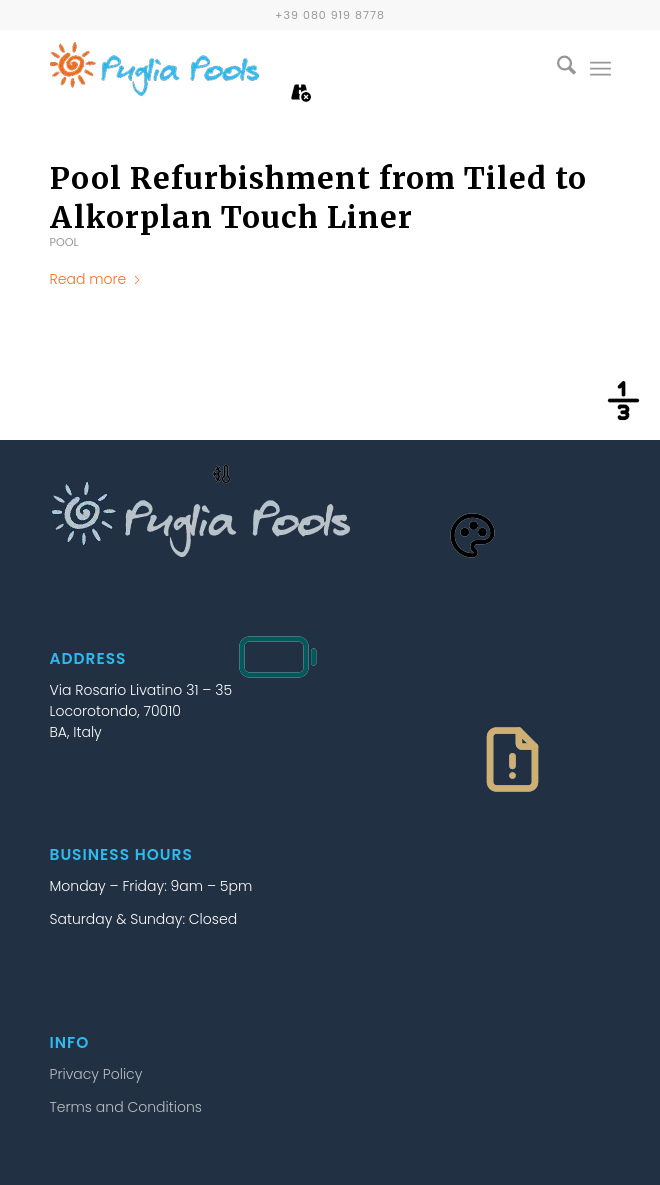 The width and height of the screenshot is (660, 1185). Describe the element at coordinates (512, 759) in the screenshot. I see `indicates a file with an error or warning` at that location.